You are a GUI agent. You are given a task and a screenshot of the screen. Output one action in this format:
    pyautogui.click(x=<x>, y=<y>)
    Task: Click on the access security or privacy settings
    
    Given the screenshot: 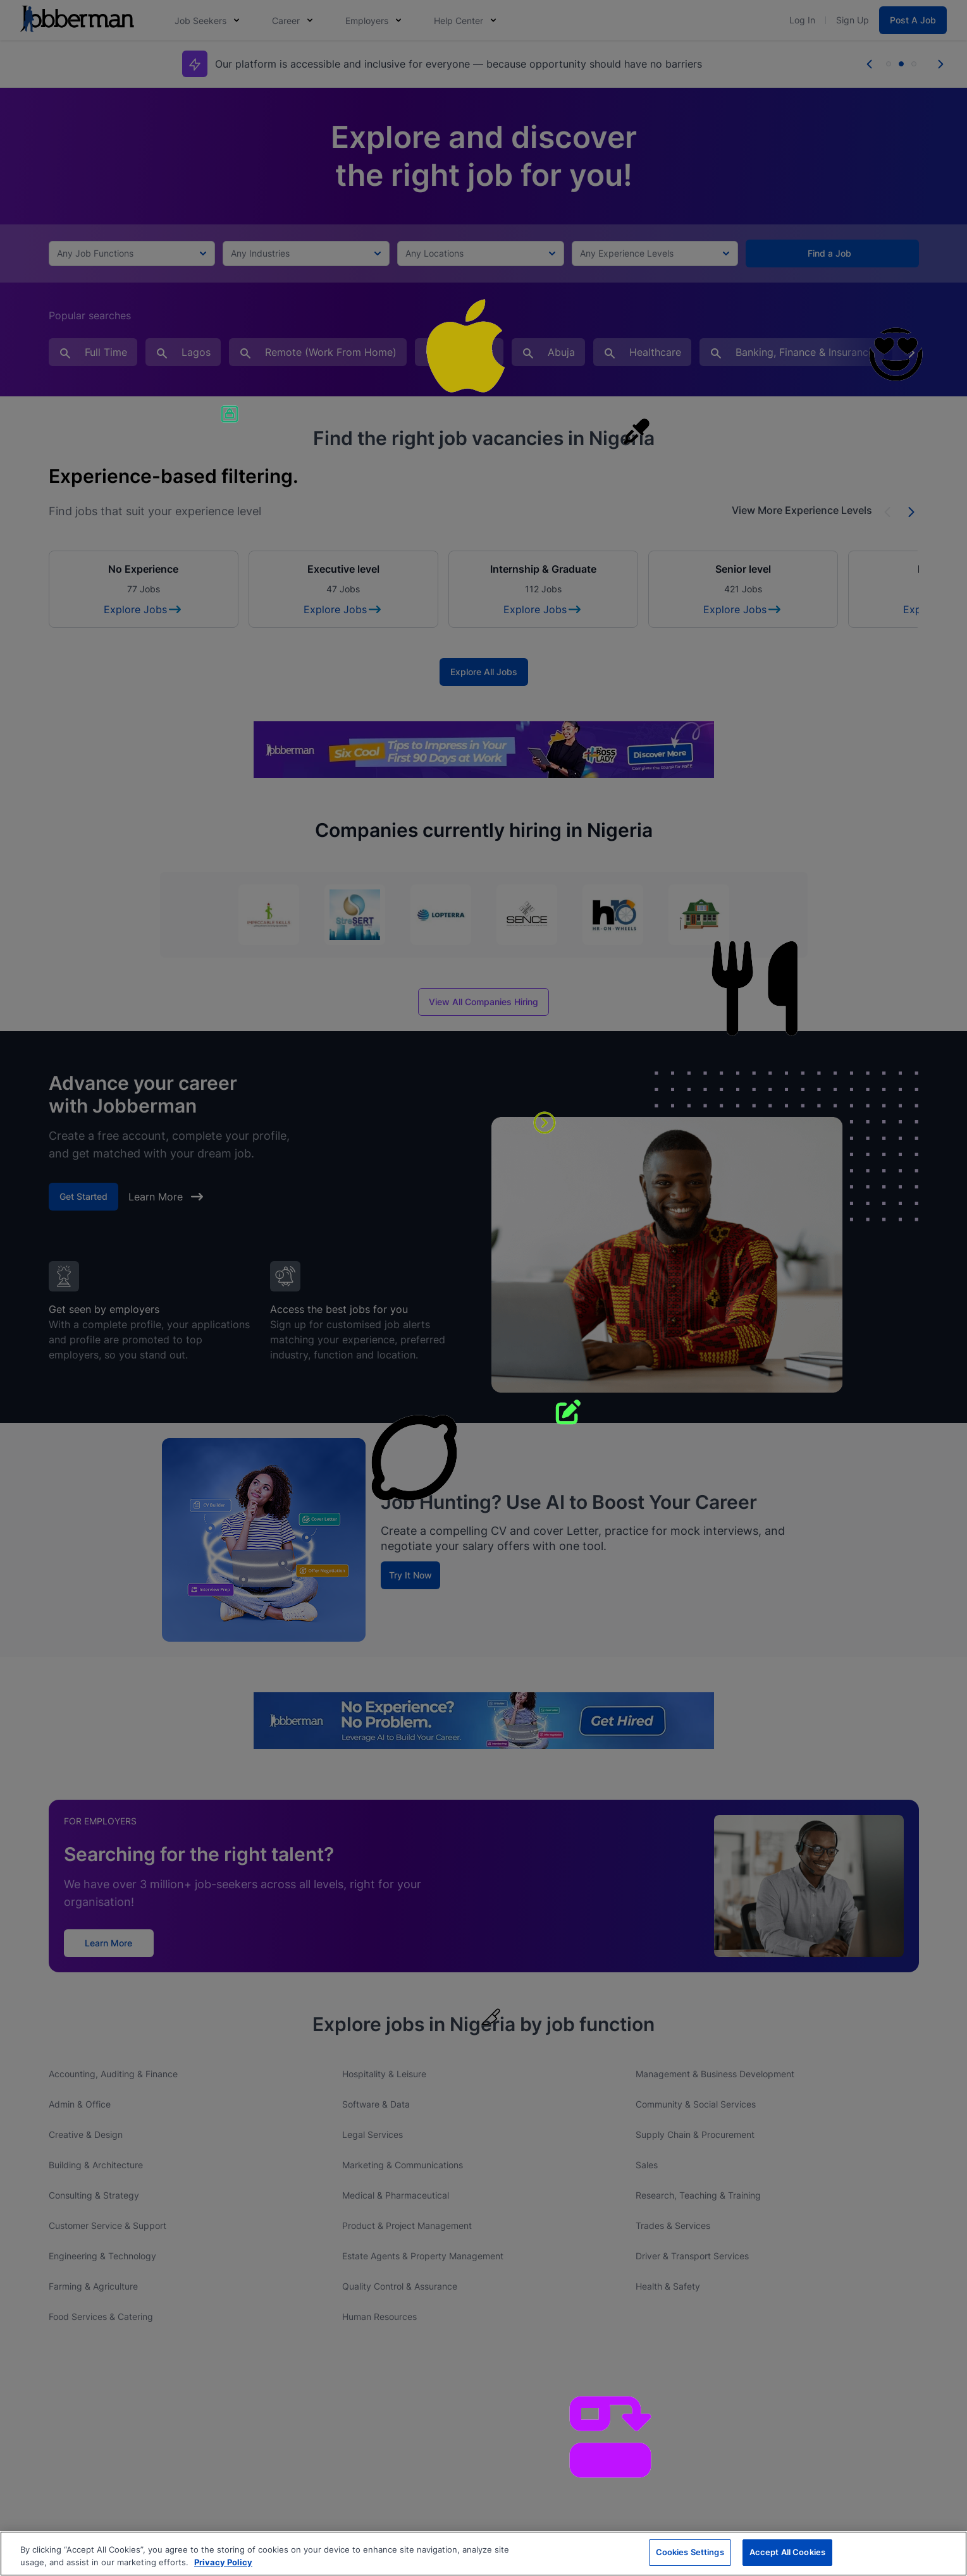 What is the action you would take?
    pyautogui.click(x=230, y=414)
    